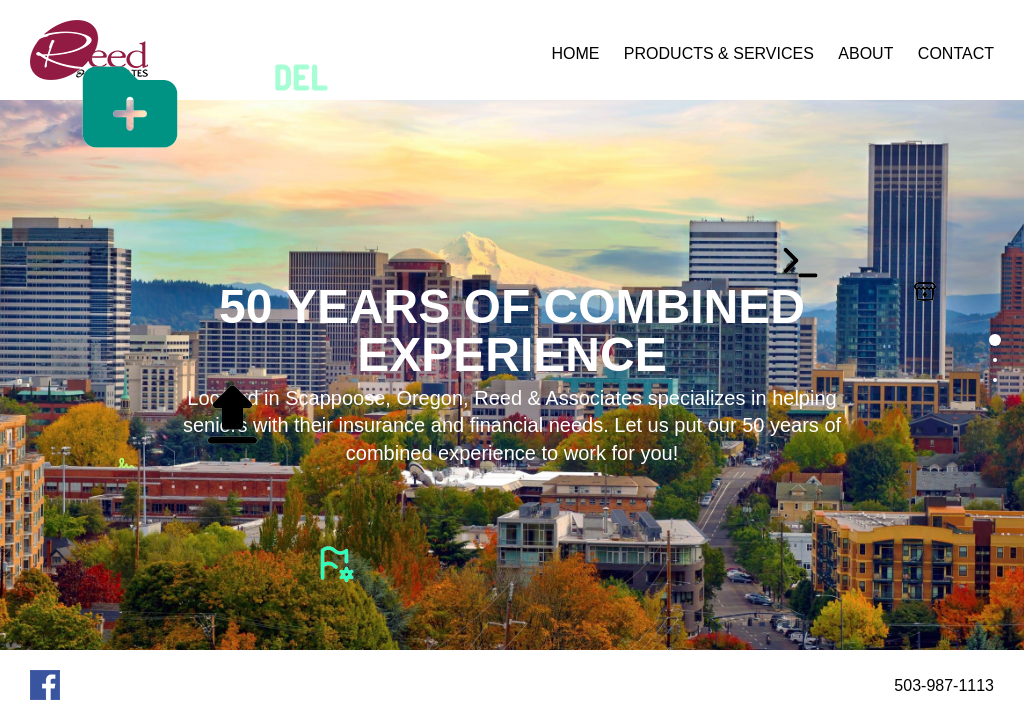 The height and width of the screenshot is (720, 1024). I want to click on open terminal or command line interface, so click(800, 260).